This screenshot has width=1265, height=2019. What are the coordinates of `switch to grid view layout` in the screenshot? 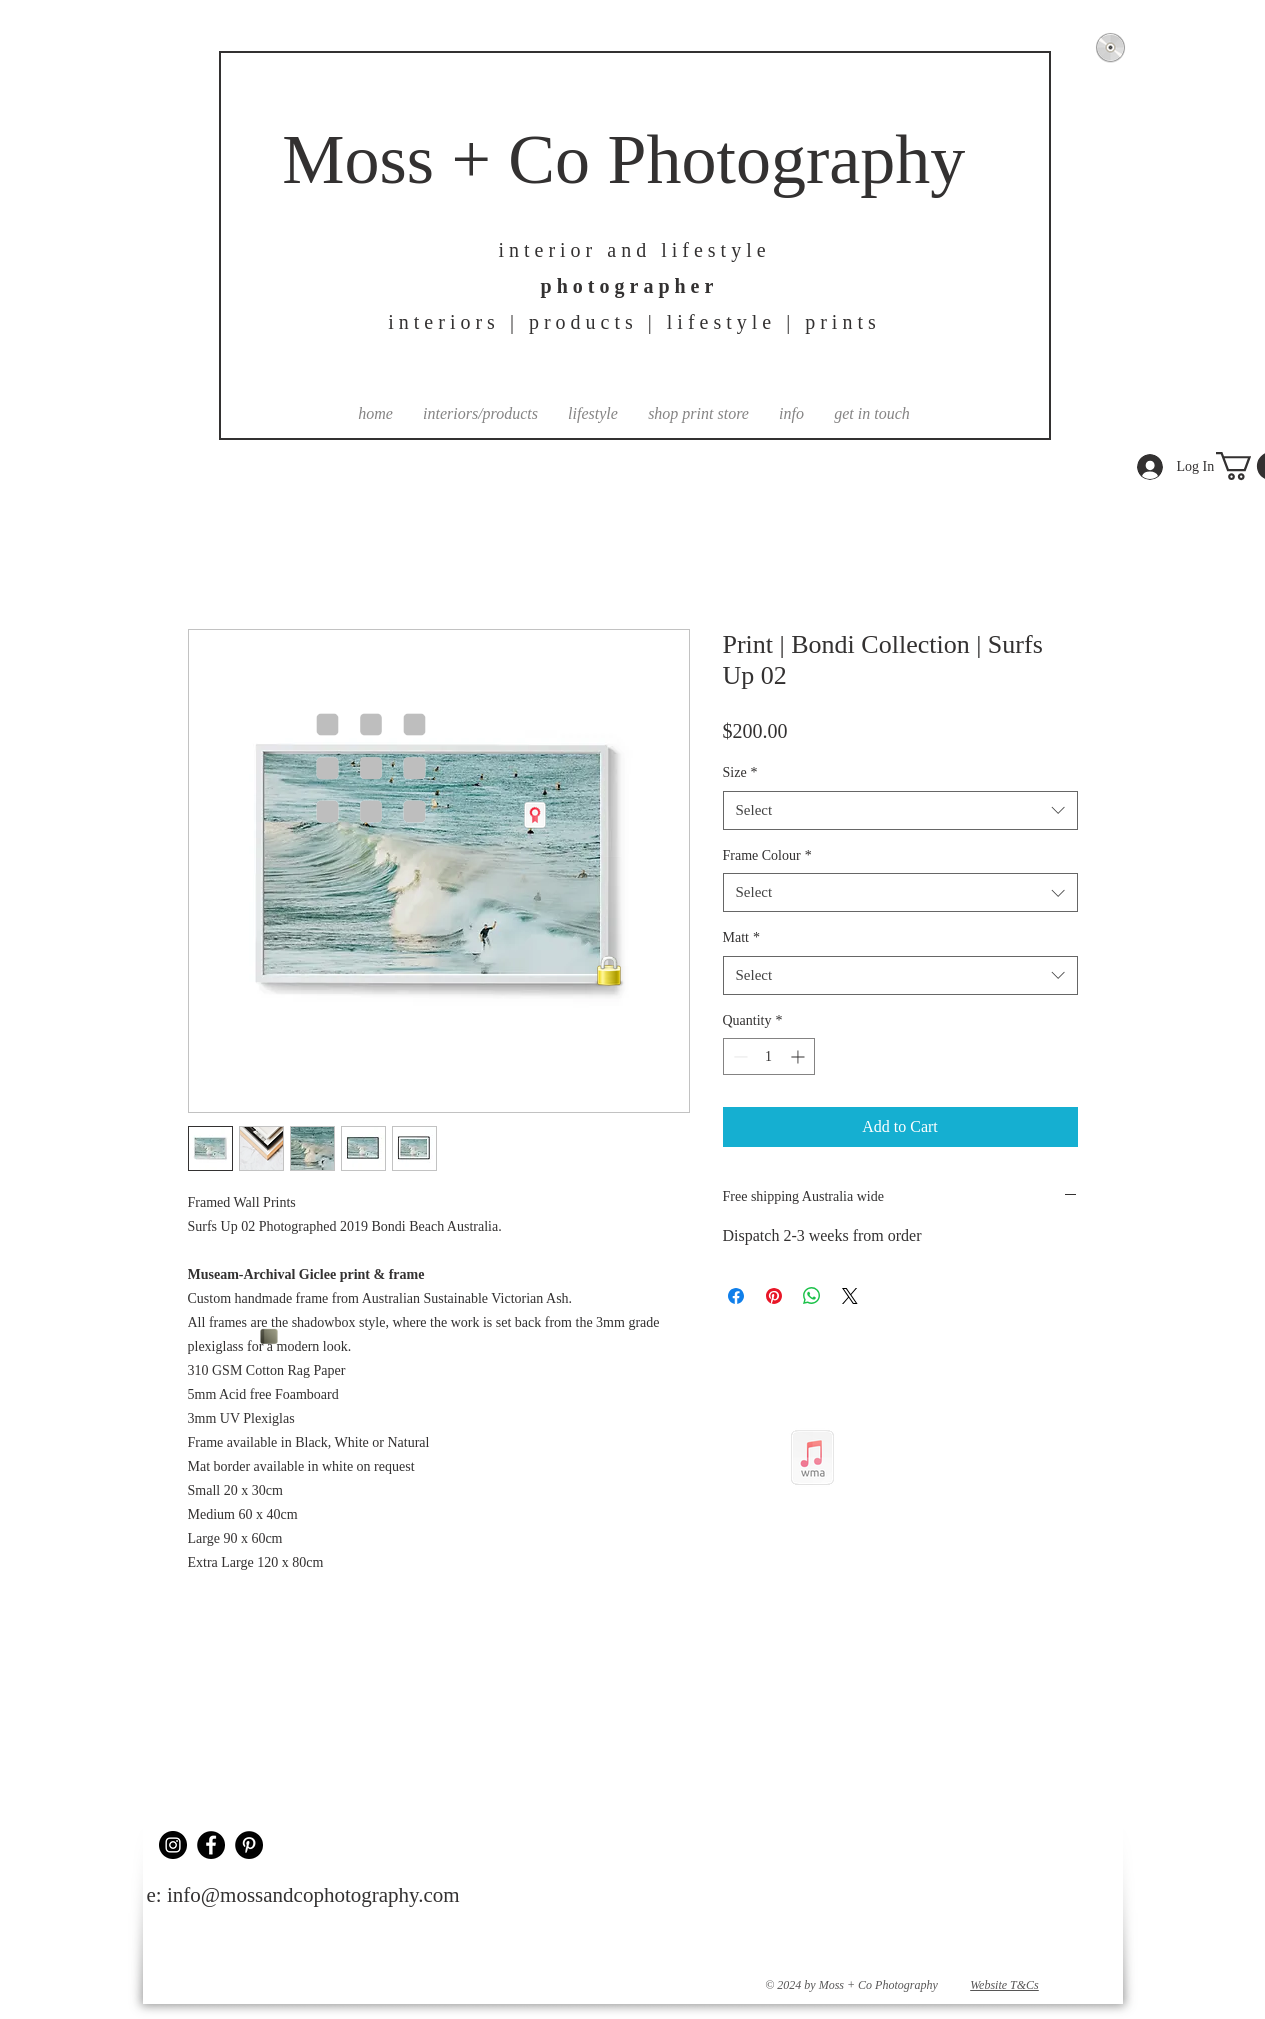 It's located at (371, 768).